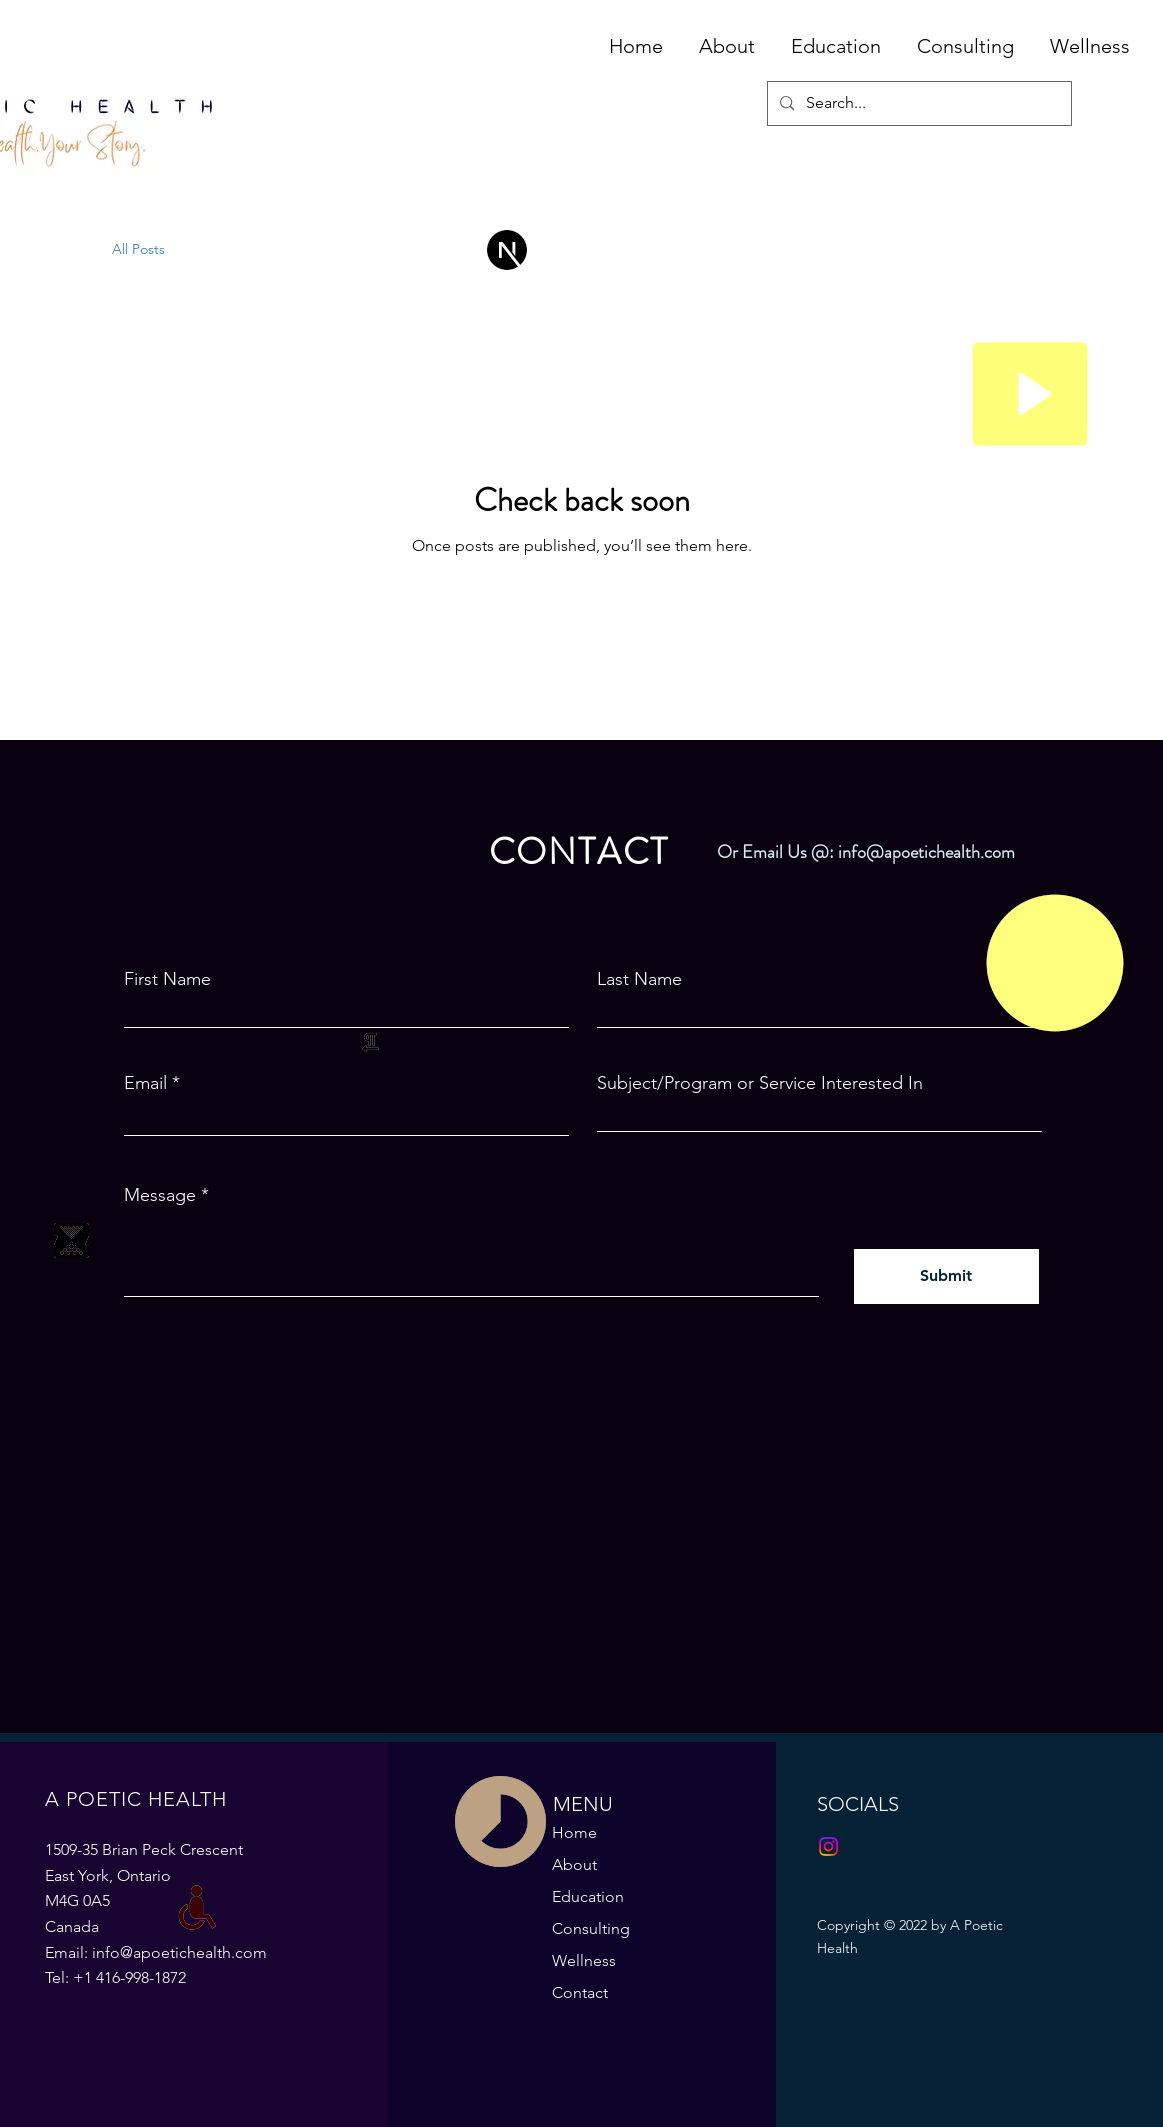  What do you see at coordinates (1030, 394) in the screenshot?
I see `play a video or movie` at bounding box center [1030, 394].